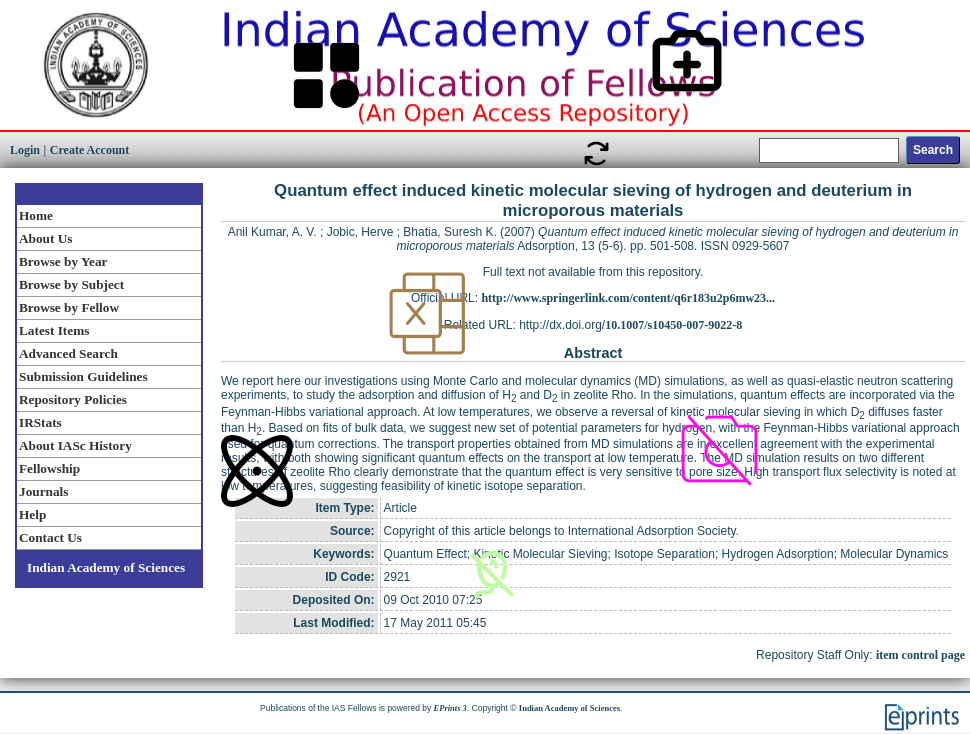 The image size is (970, 734). What do you see at coordinates (430, 313) in the screenshot?
I see `open microsoft excel` at bounding box center [430, 313].